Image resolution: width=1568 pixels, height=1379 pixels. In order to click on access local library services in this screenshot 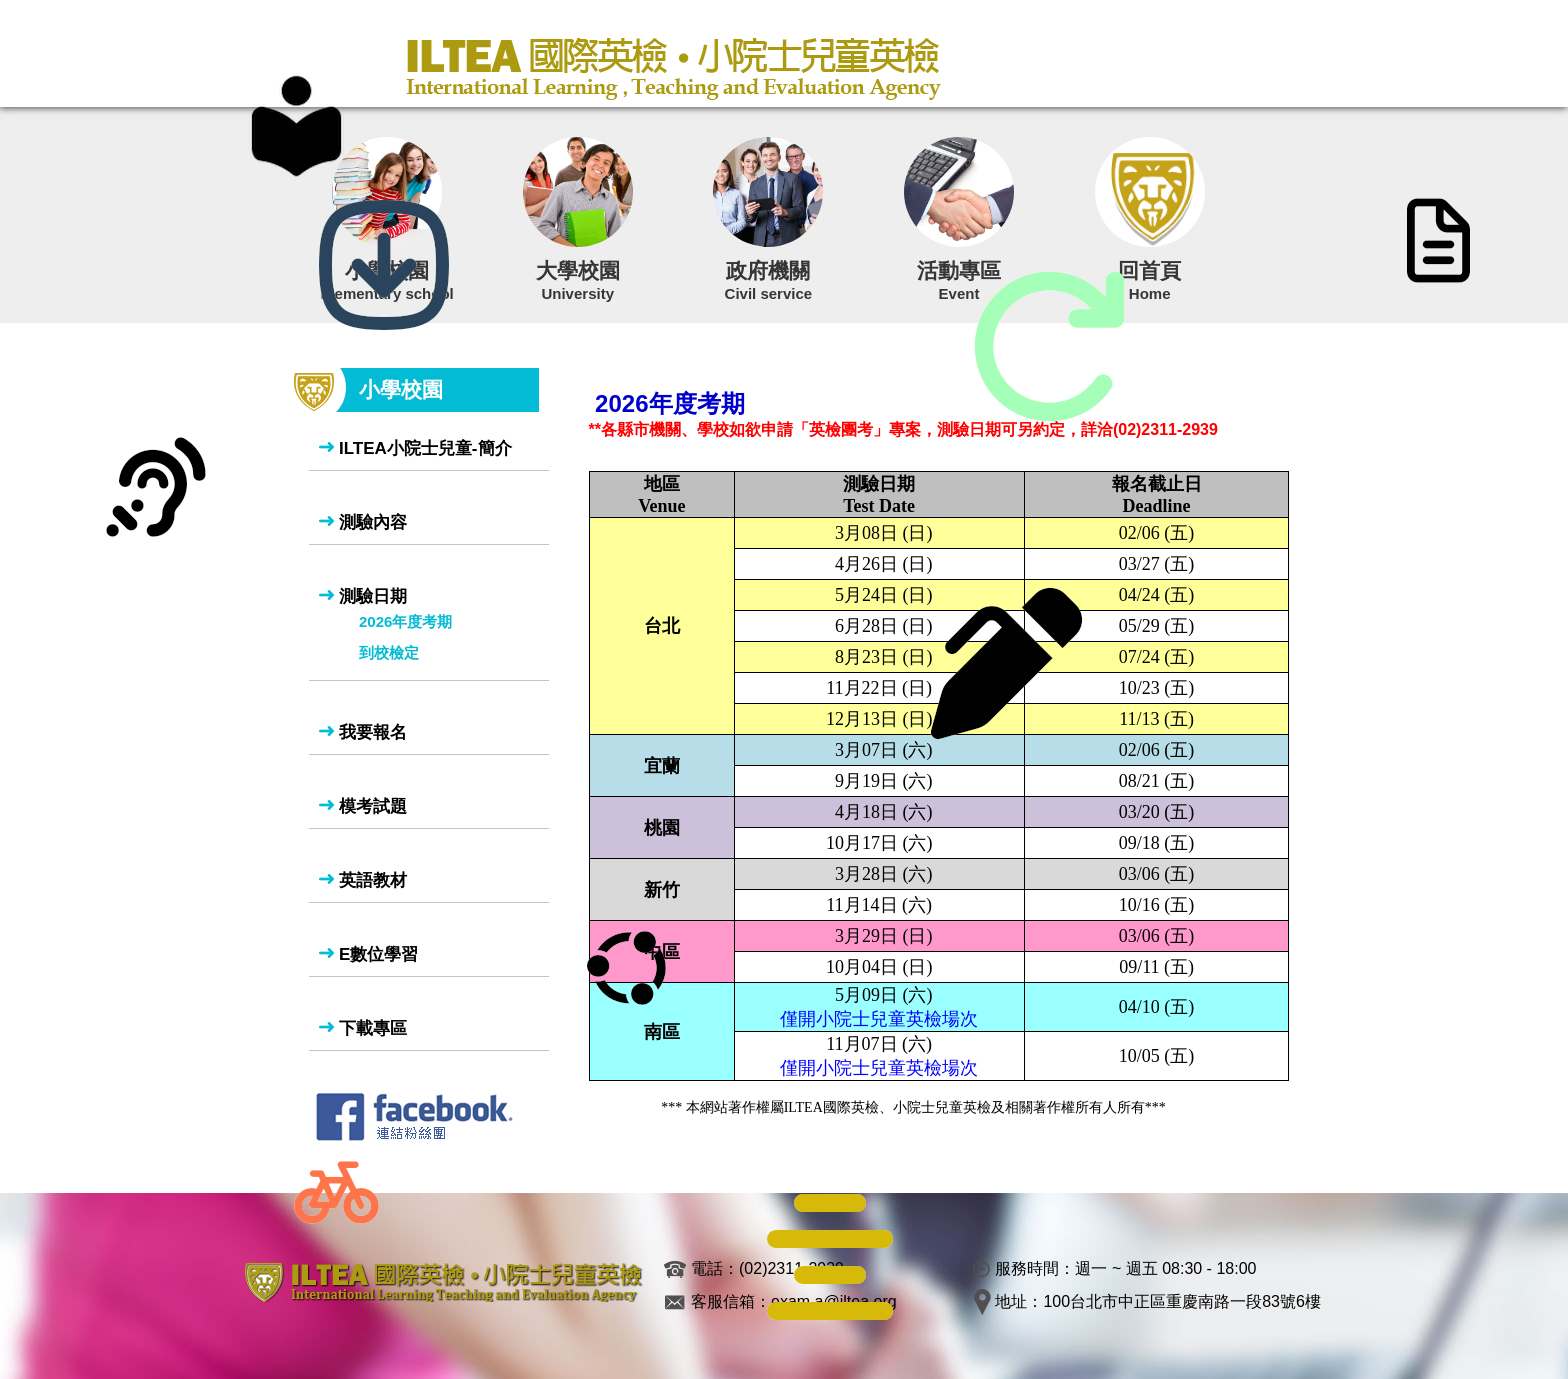, I will do `click(296, 125)`.